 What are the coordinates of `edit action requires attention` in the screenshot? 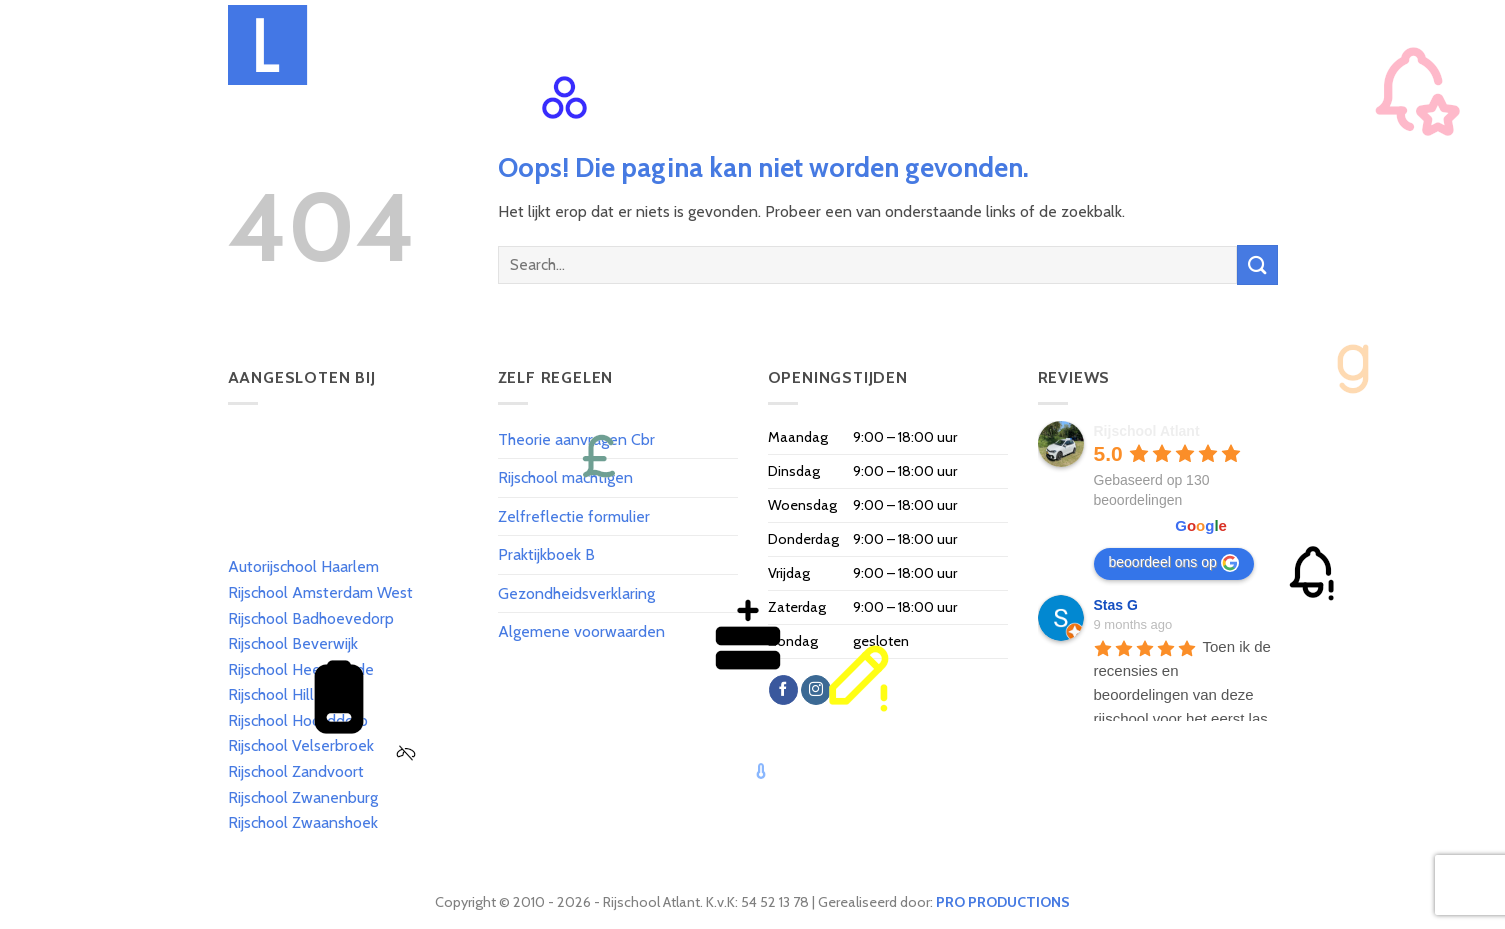 It's located at (860, 674).